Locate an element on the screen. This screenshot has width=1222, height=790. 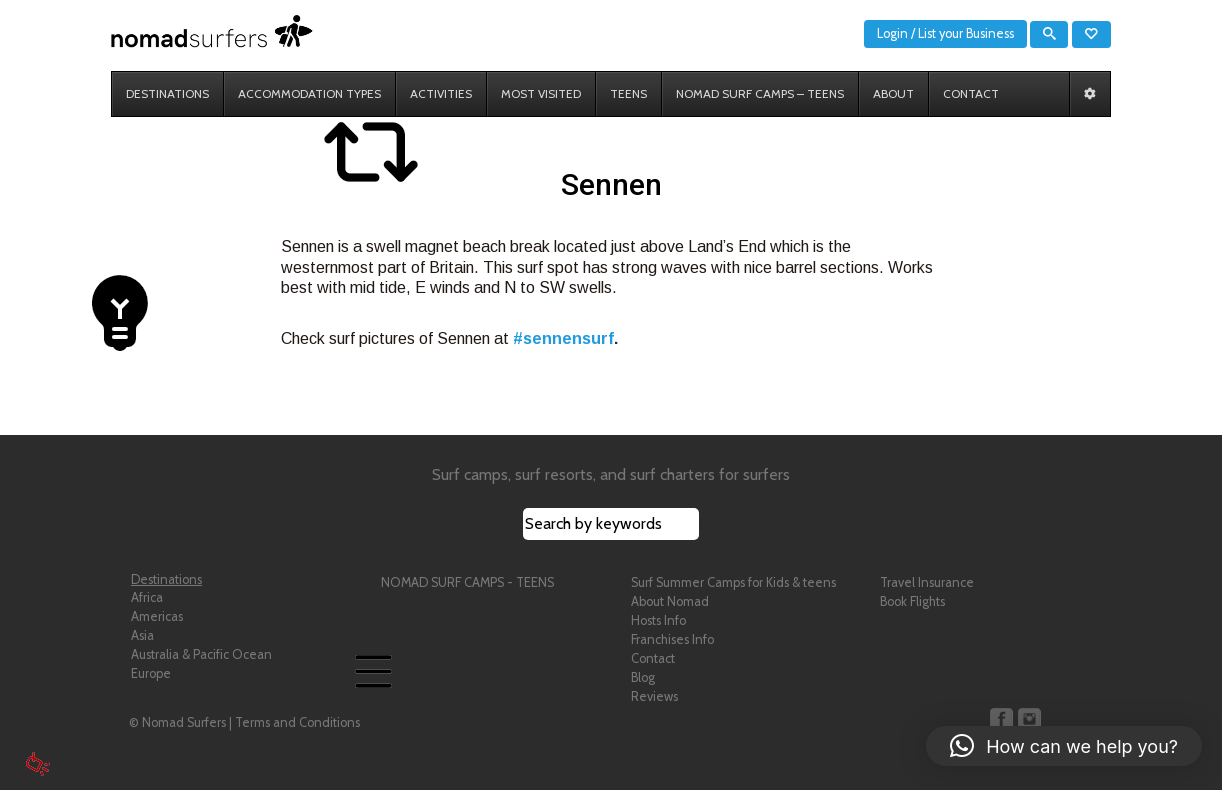
access tips or ideas is located at coordinates (120, 311).